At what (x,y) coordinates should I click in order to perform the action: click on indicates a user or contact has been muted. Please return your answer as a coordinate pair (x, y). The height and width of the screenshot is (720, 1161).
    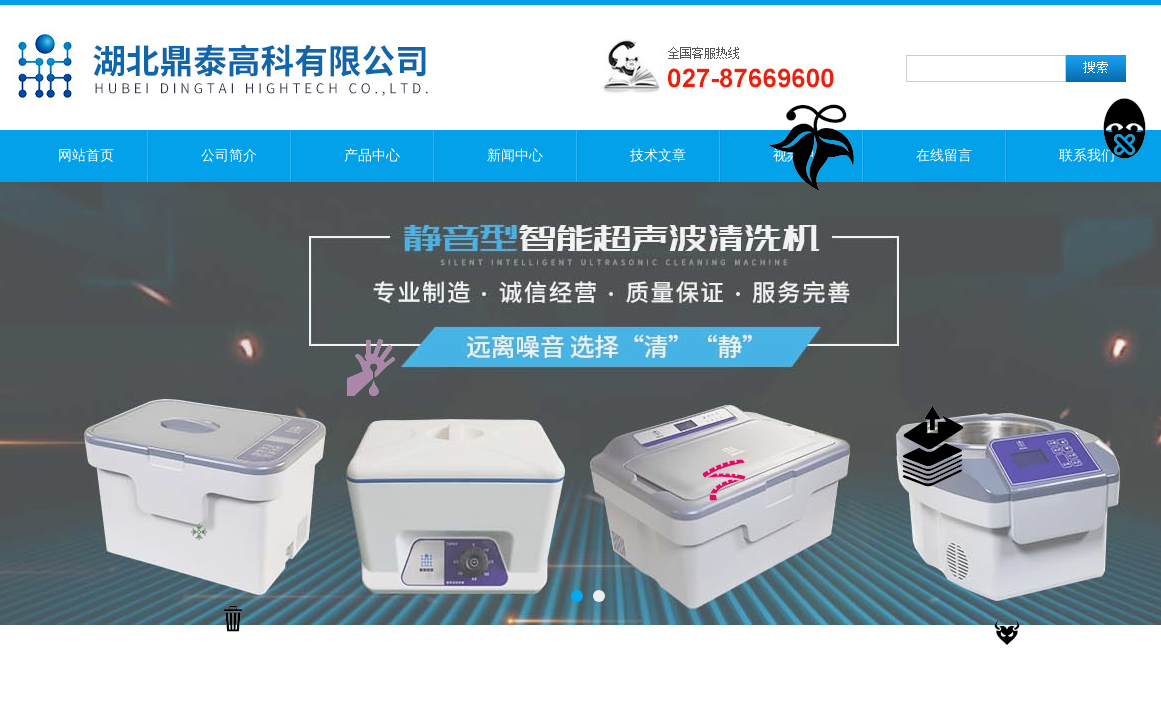
    Looking at the image, I should click on (1124, 128).